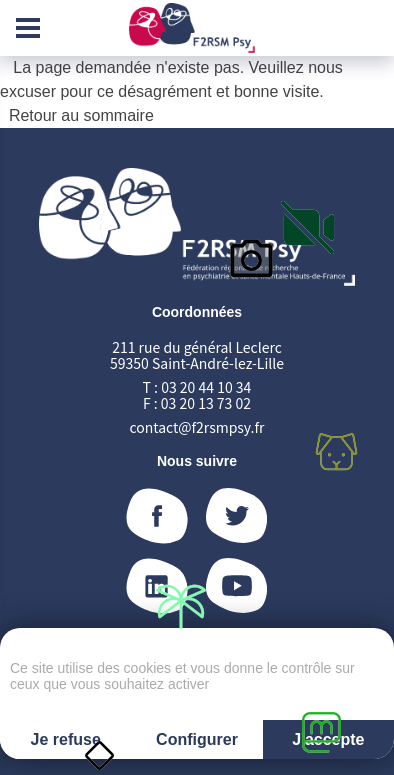  What do you see at coordinates (321, 731) in the screenshot?
I see `open mastodon app` at bounding box center [321, 731].